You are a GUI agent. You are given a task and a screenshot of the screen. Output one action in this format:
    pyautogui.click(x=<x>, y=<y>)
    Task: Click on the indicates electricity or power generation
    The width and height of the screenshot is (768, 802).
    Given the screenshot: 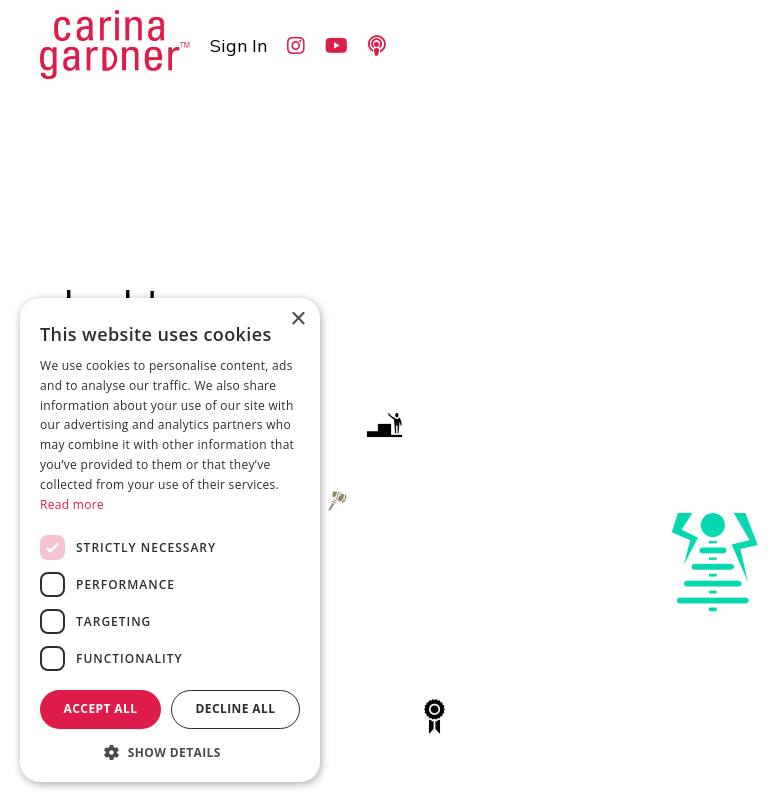 What is the action you would take?
    pyautogui.click(x=713, y=562)
    